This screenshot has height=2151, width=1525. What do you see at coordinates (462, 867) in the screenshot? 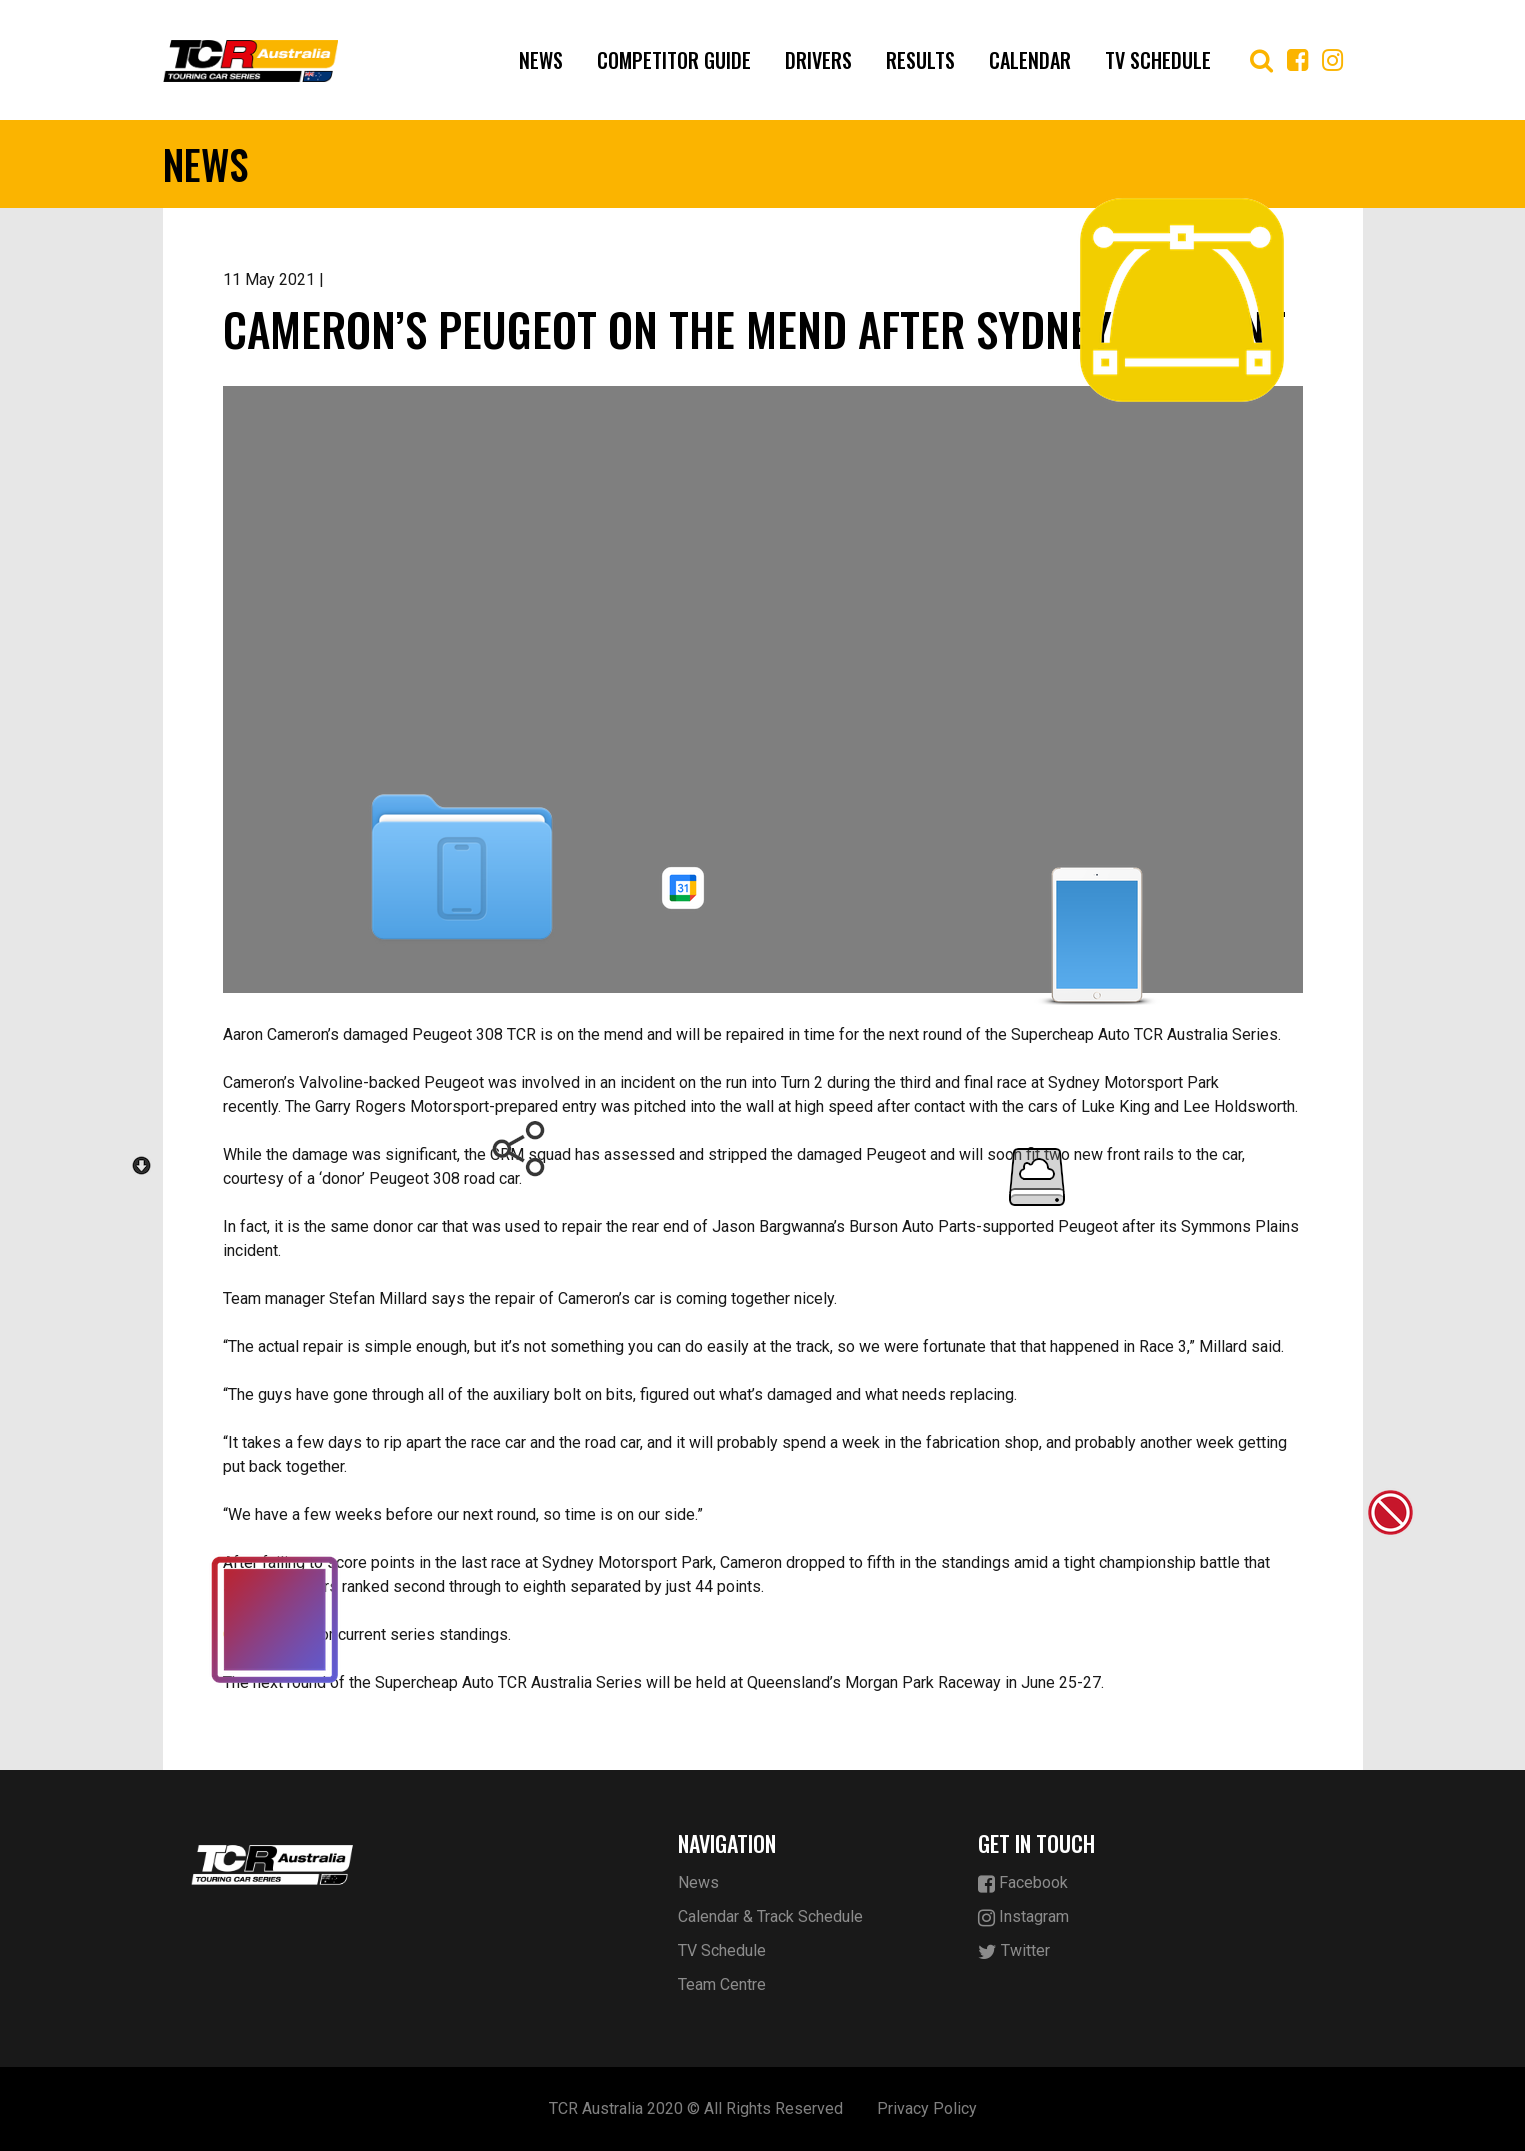
I see `open folder containing iPhone backups or synced content` at bounding box center [462, 867].